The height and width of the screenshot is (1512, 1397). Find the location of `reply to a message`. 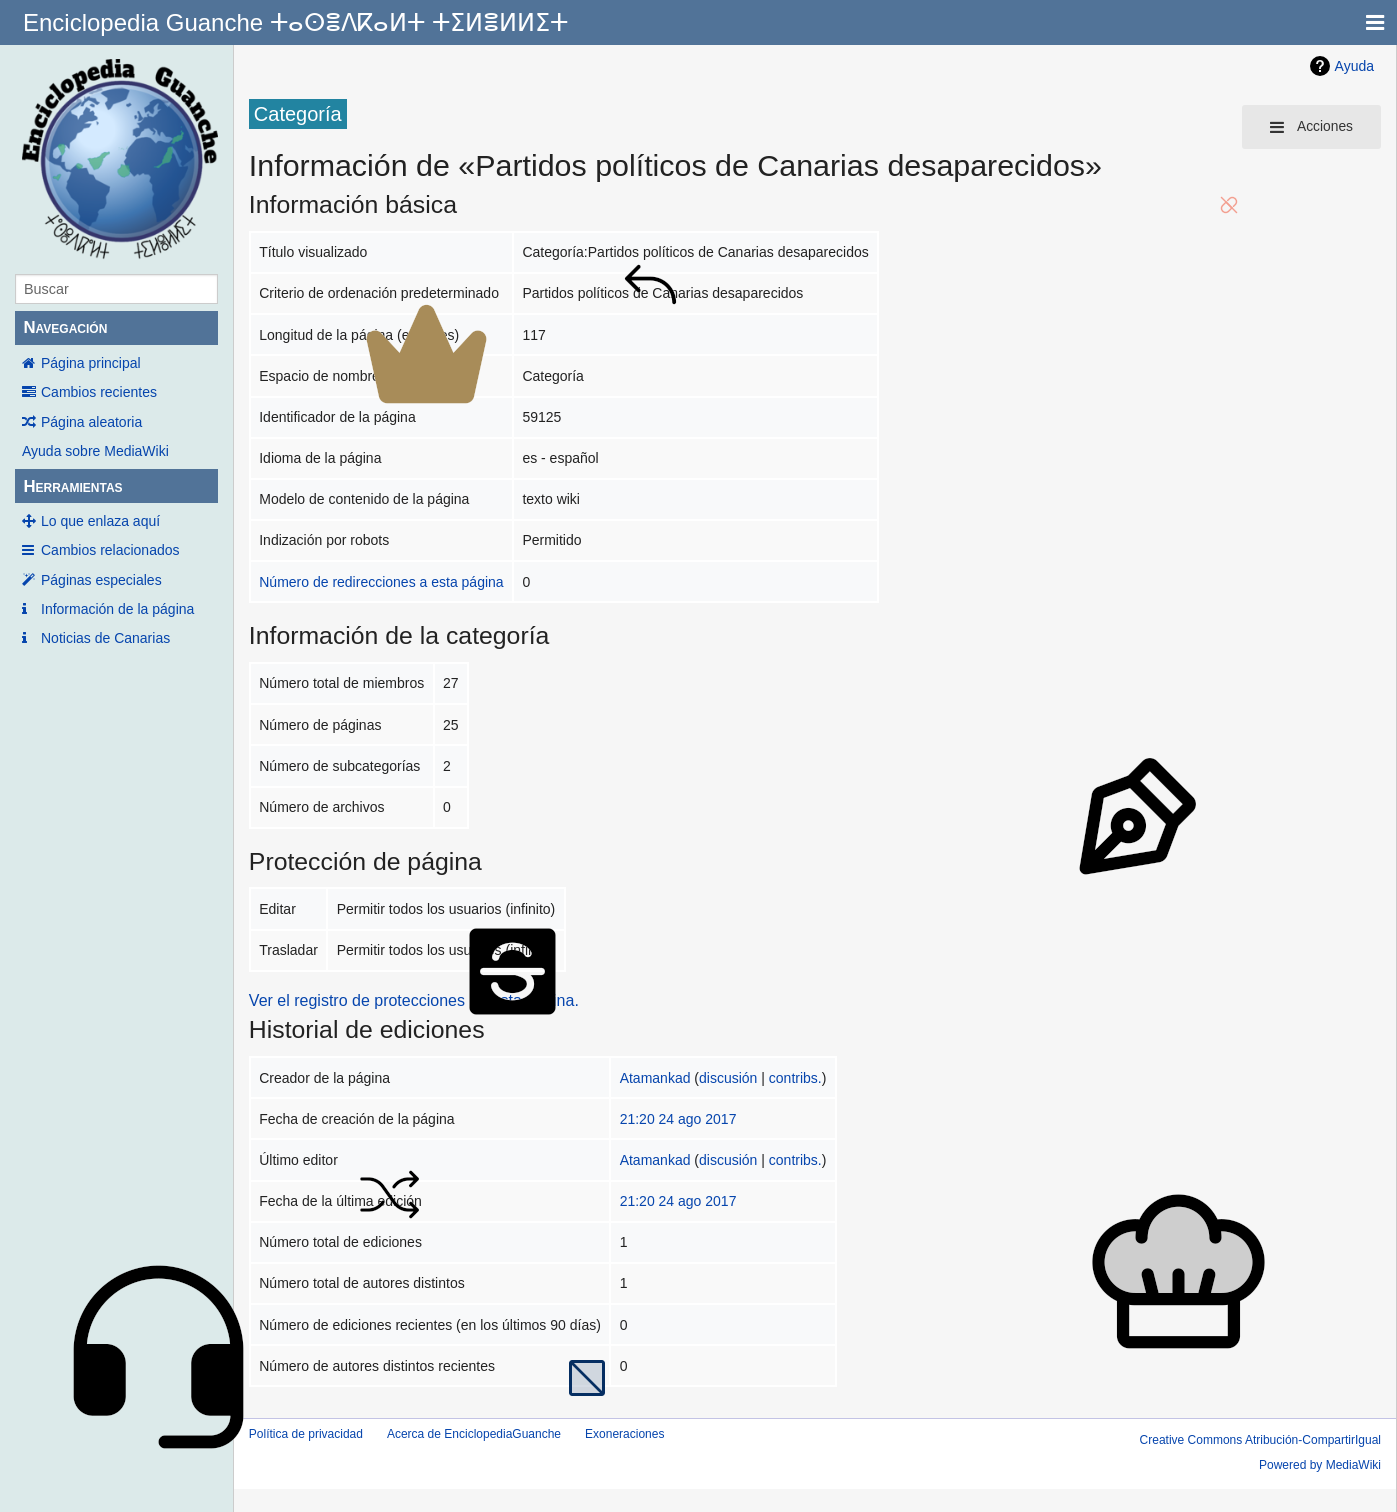

reply to a message is located at coordinates (650, 284).